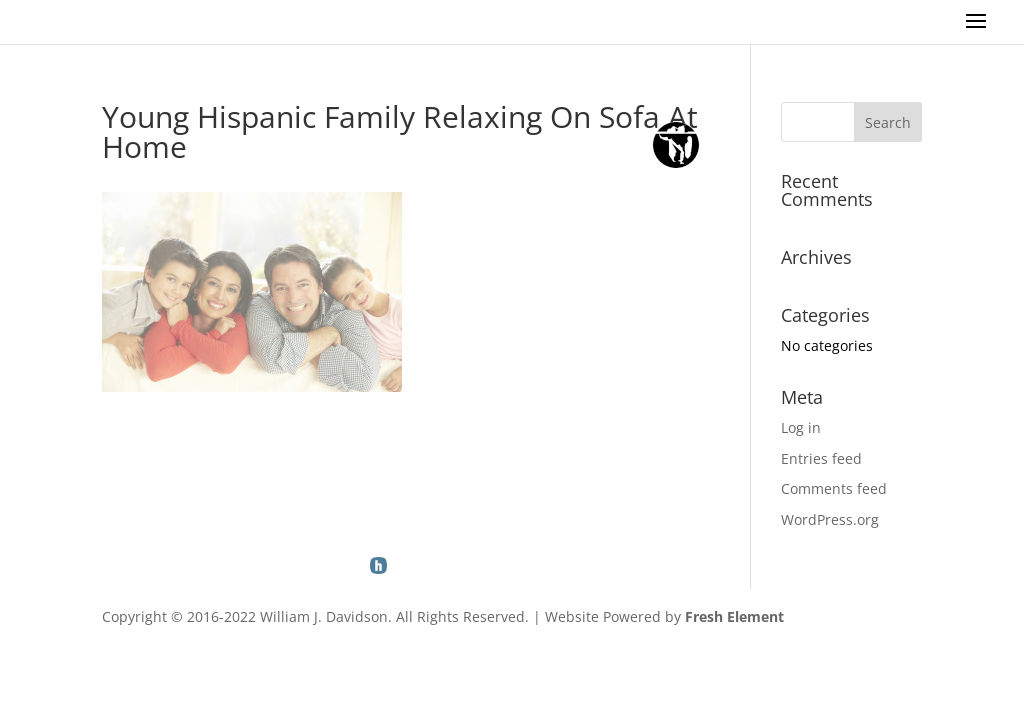 The height and width of the screenshot is (720, 1024). Describe the element at coordinates (378, 565) in the screenshot. I see `Hack Club logo` at that location.